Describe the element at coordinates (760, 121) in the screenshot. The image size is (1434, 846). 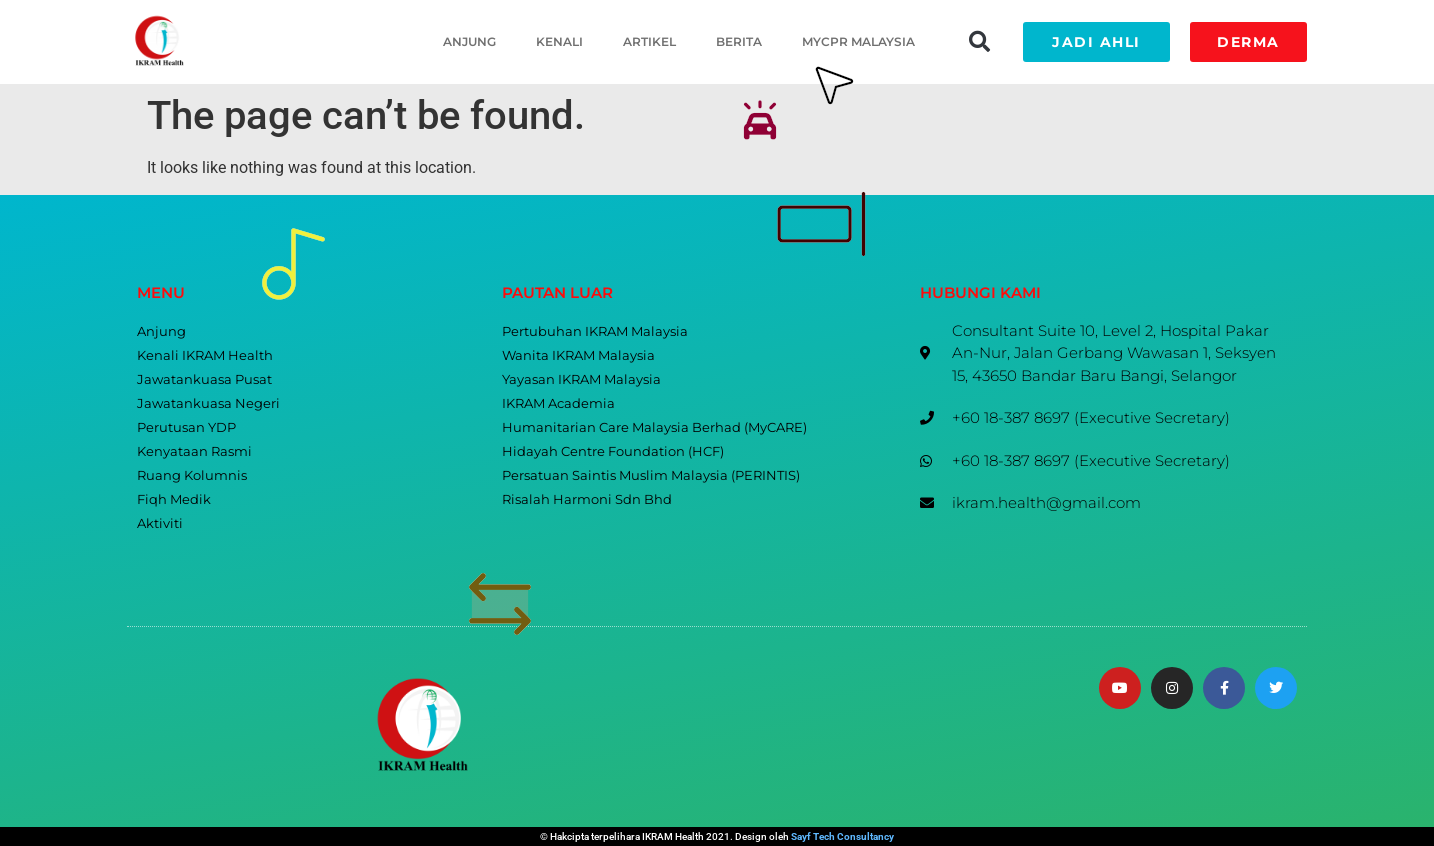
I see `indicates vehicle is currently active or running` at that location.